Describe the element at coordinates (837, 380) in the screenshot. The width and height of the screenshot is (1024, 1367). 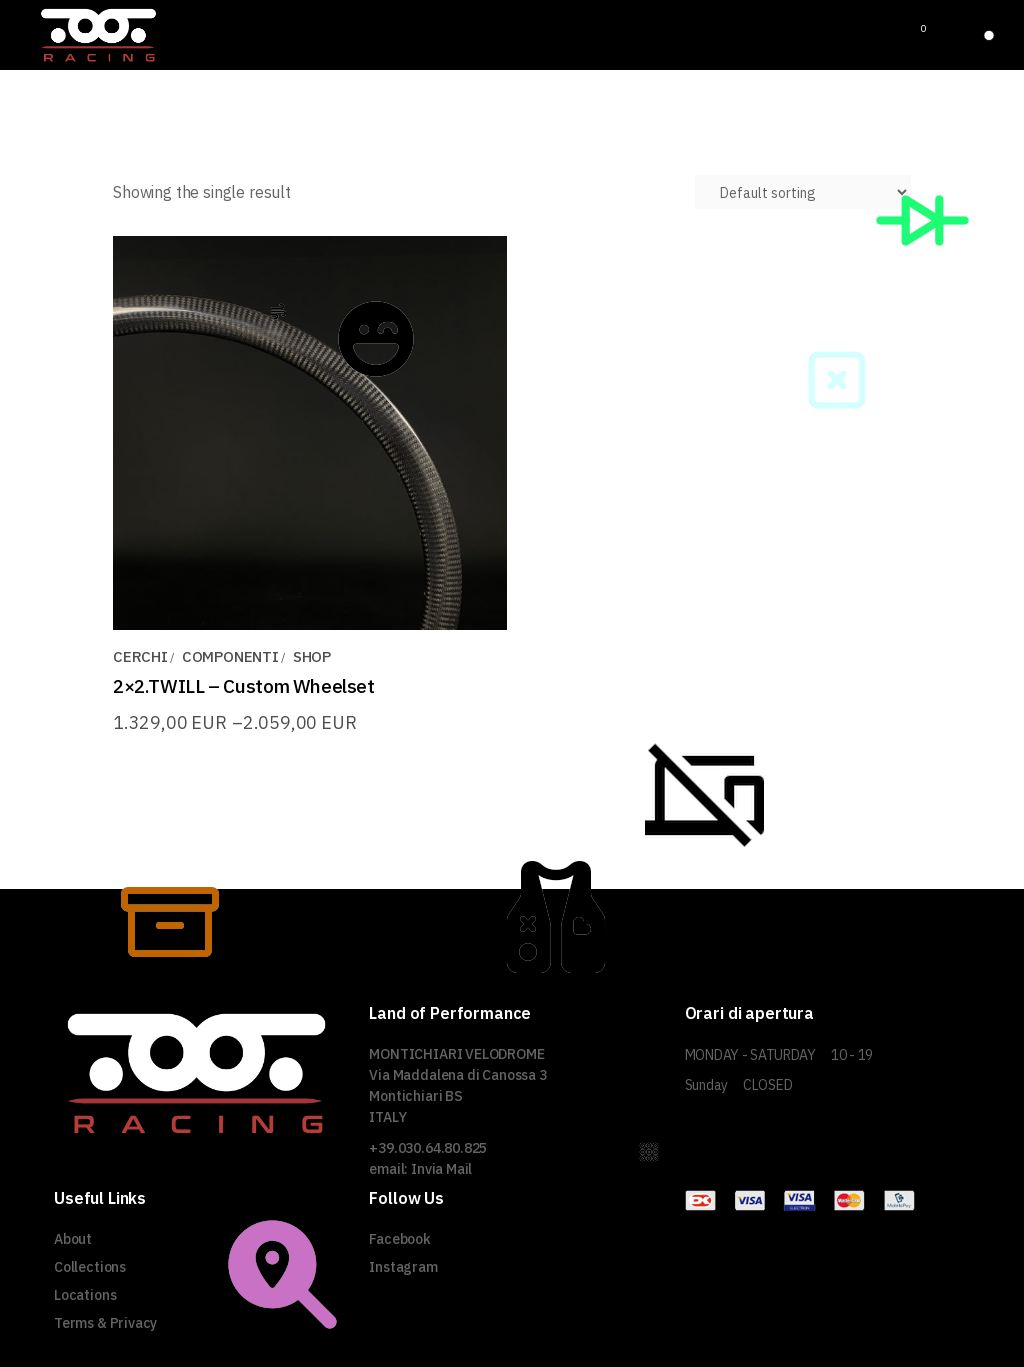
I see `close or dismiss a dialog box` at that location.